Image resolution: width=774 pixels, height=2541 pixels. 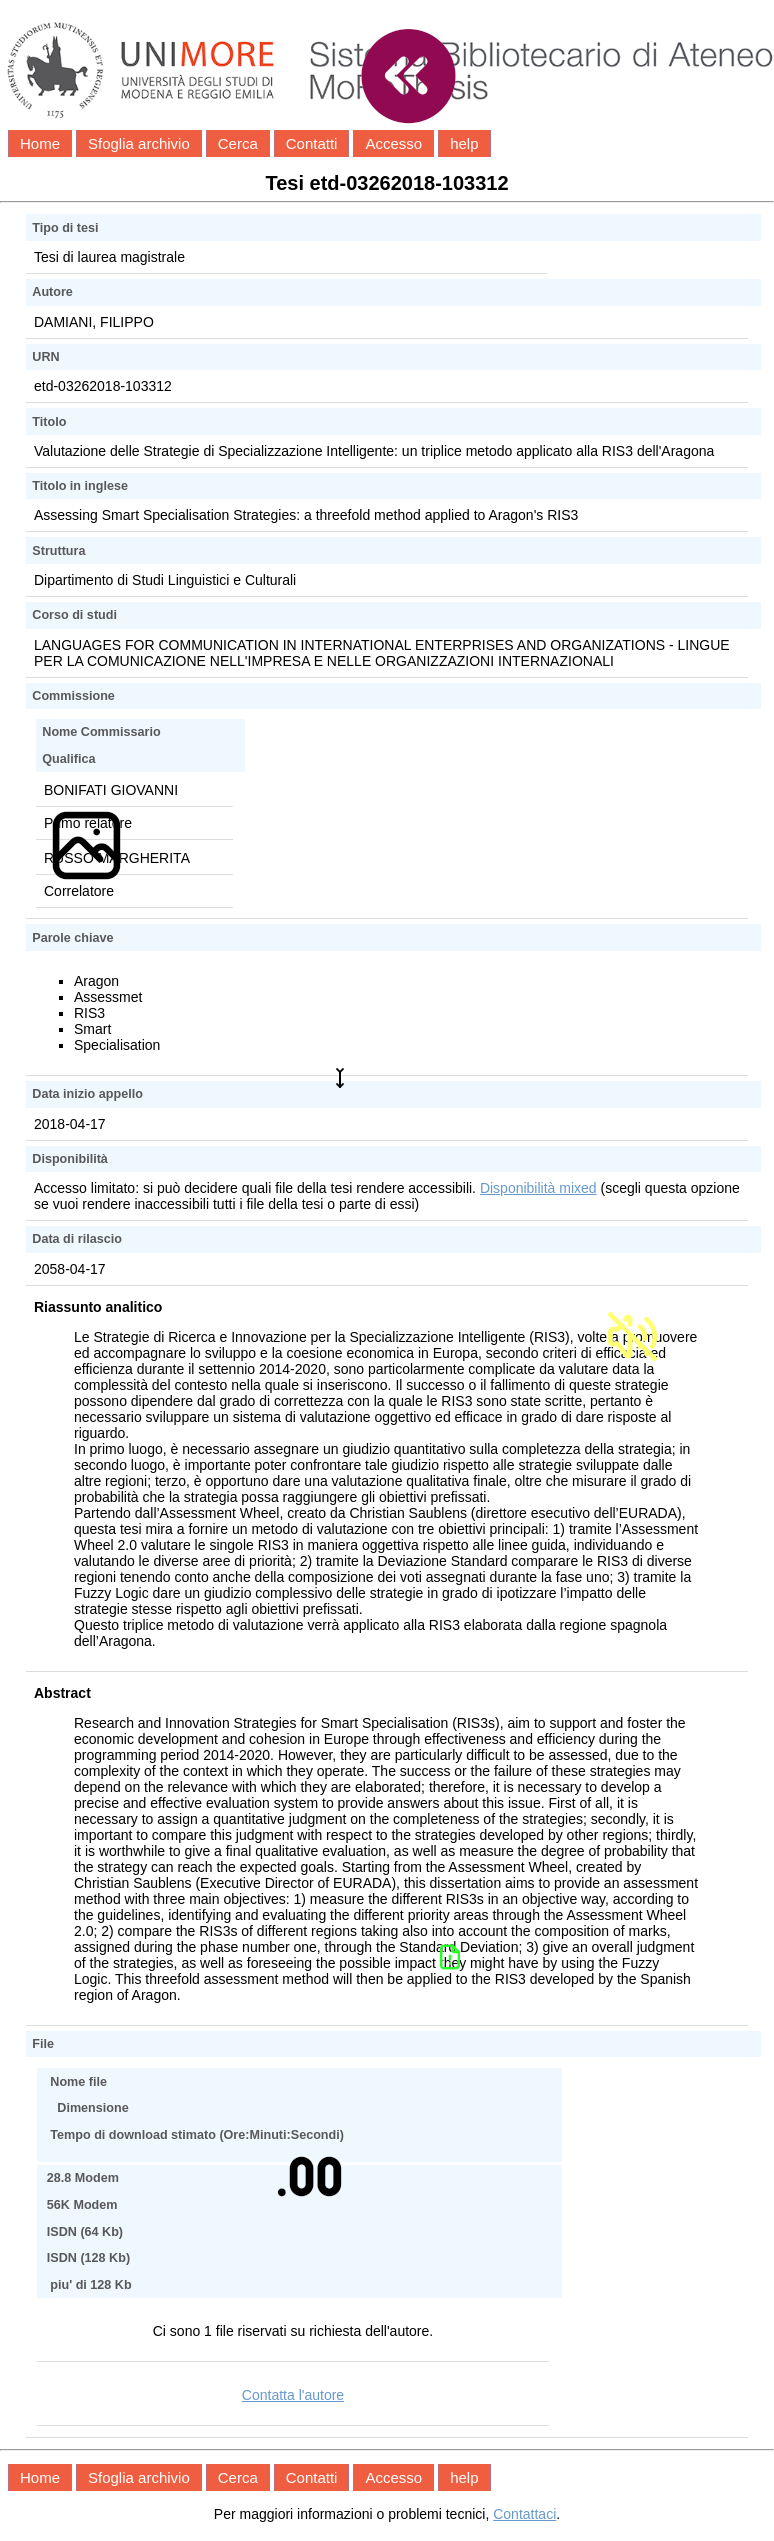 I want to click on view photos or images, so click(x=86, y=845).